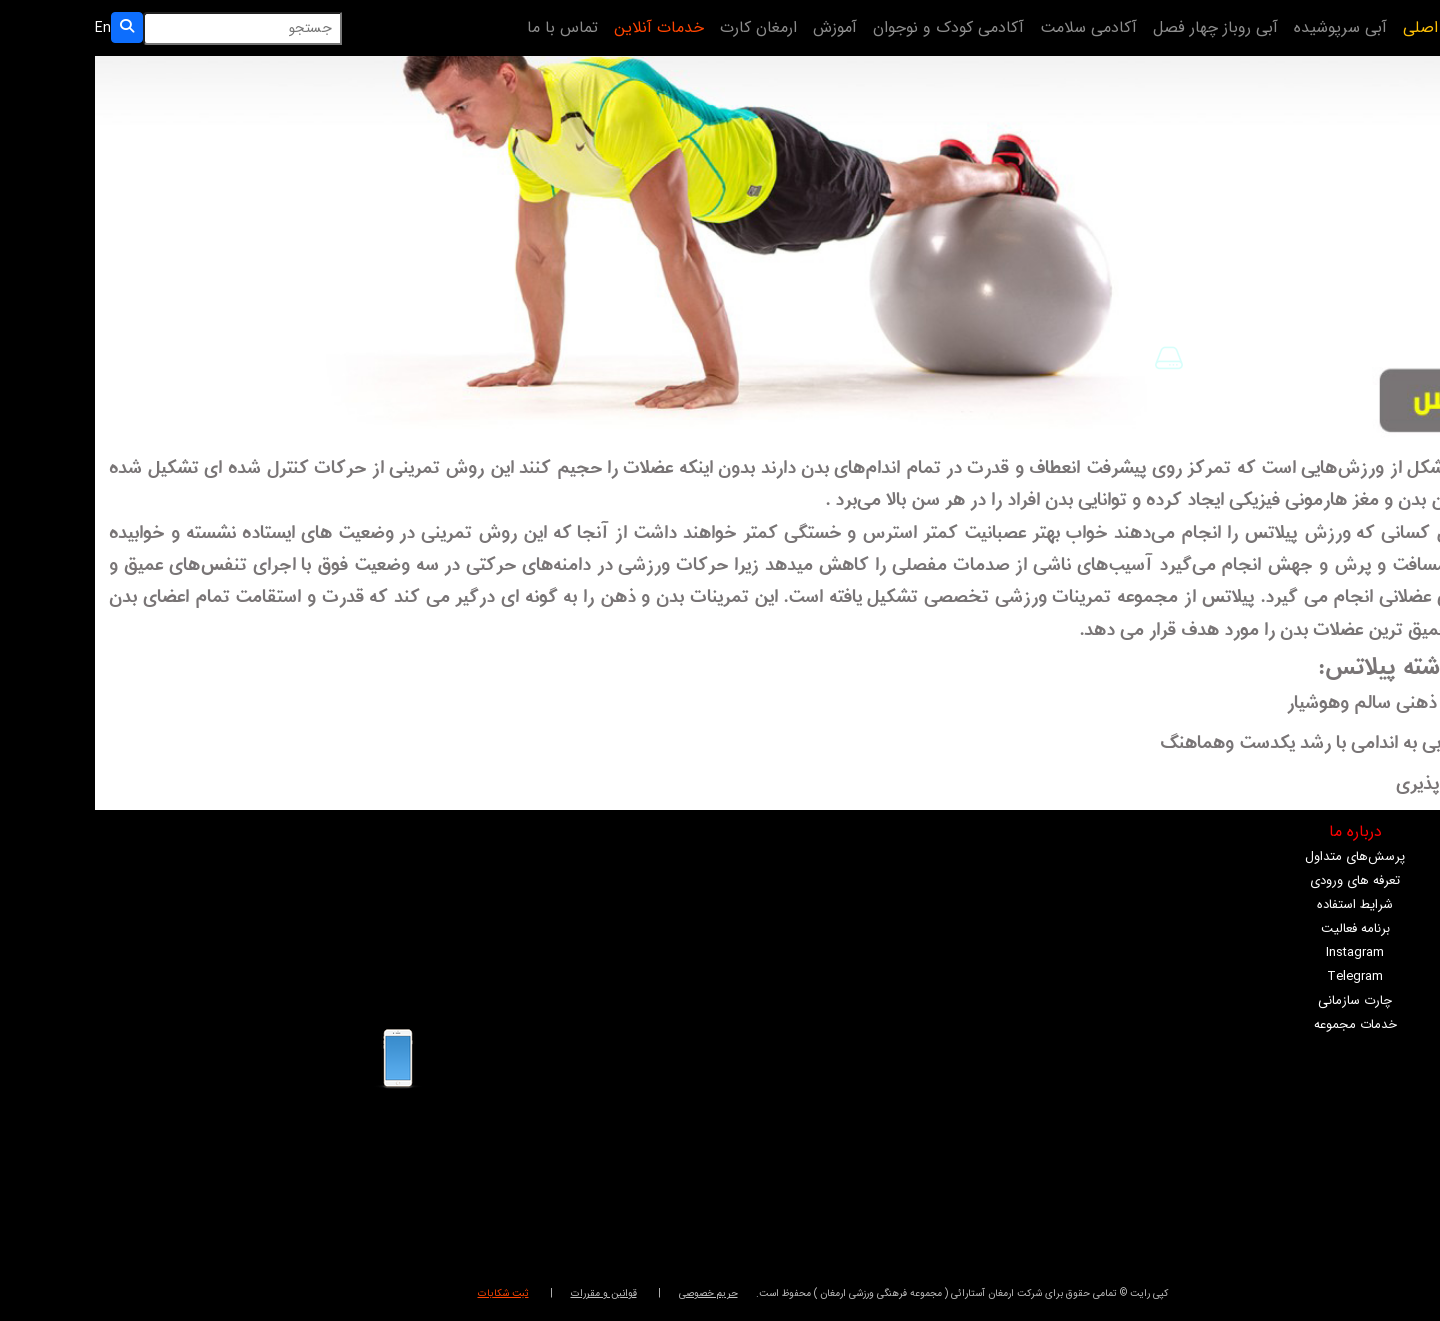  What do you see at coordinates (398, 1059) in the screenshot?
I see `iPhone 7 Plus device connected` at bounding box center [398, 1059].